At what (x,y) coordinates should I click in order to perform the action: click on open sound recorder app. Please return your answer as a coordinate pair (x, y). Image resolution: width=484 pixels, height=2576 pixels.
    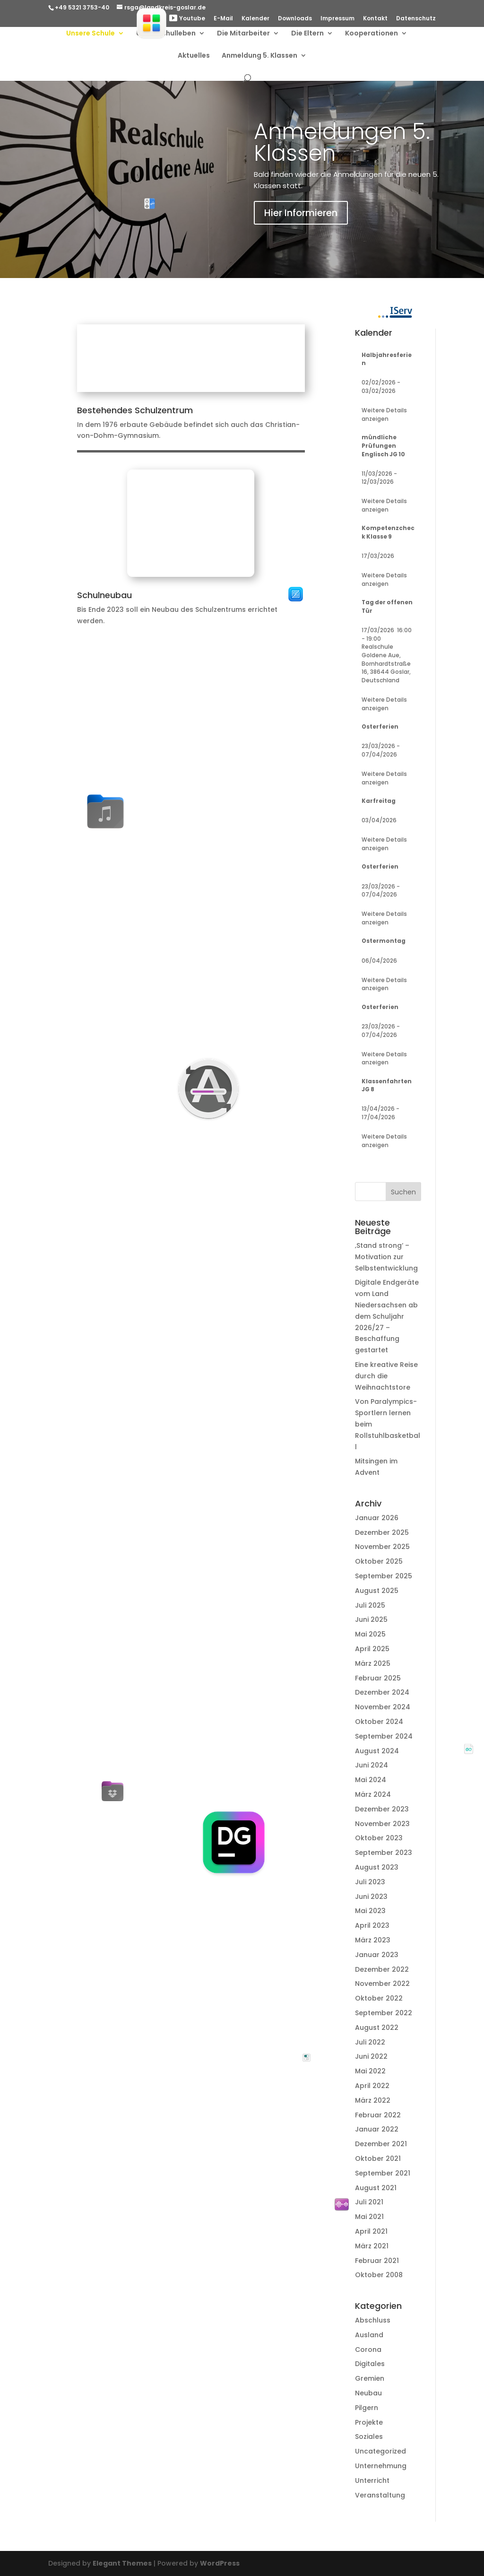
    Looking at the image, I should click on (342, 2204).